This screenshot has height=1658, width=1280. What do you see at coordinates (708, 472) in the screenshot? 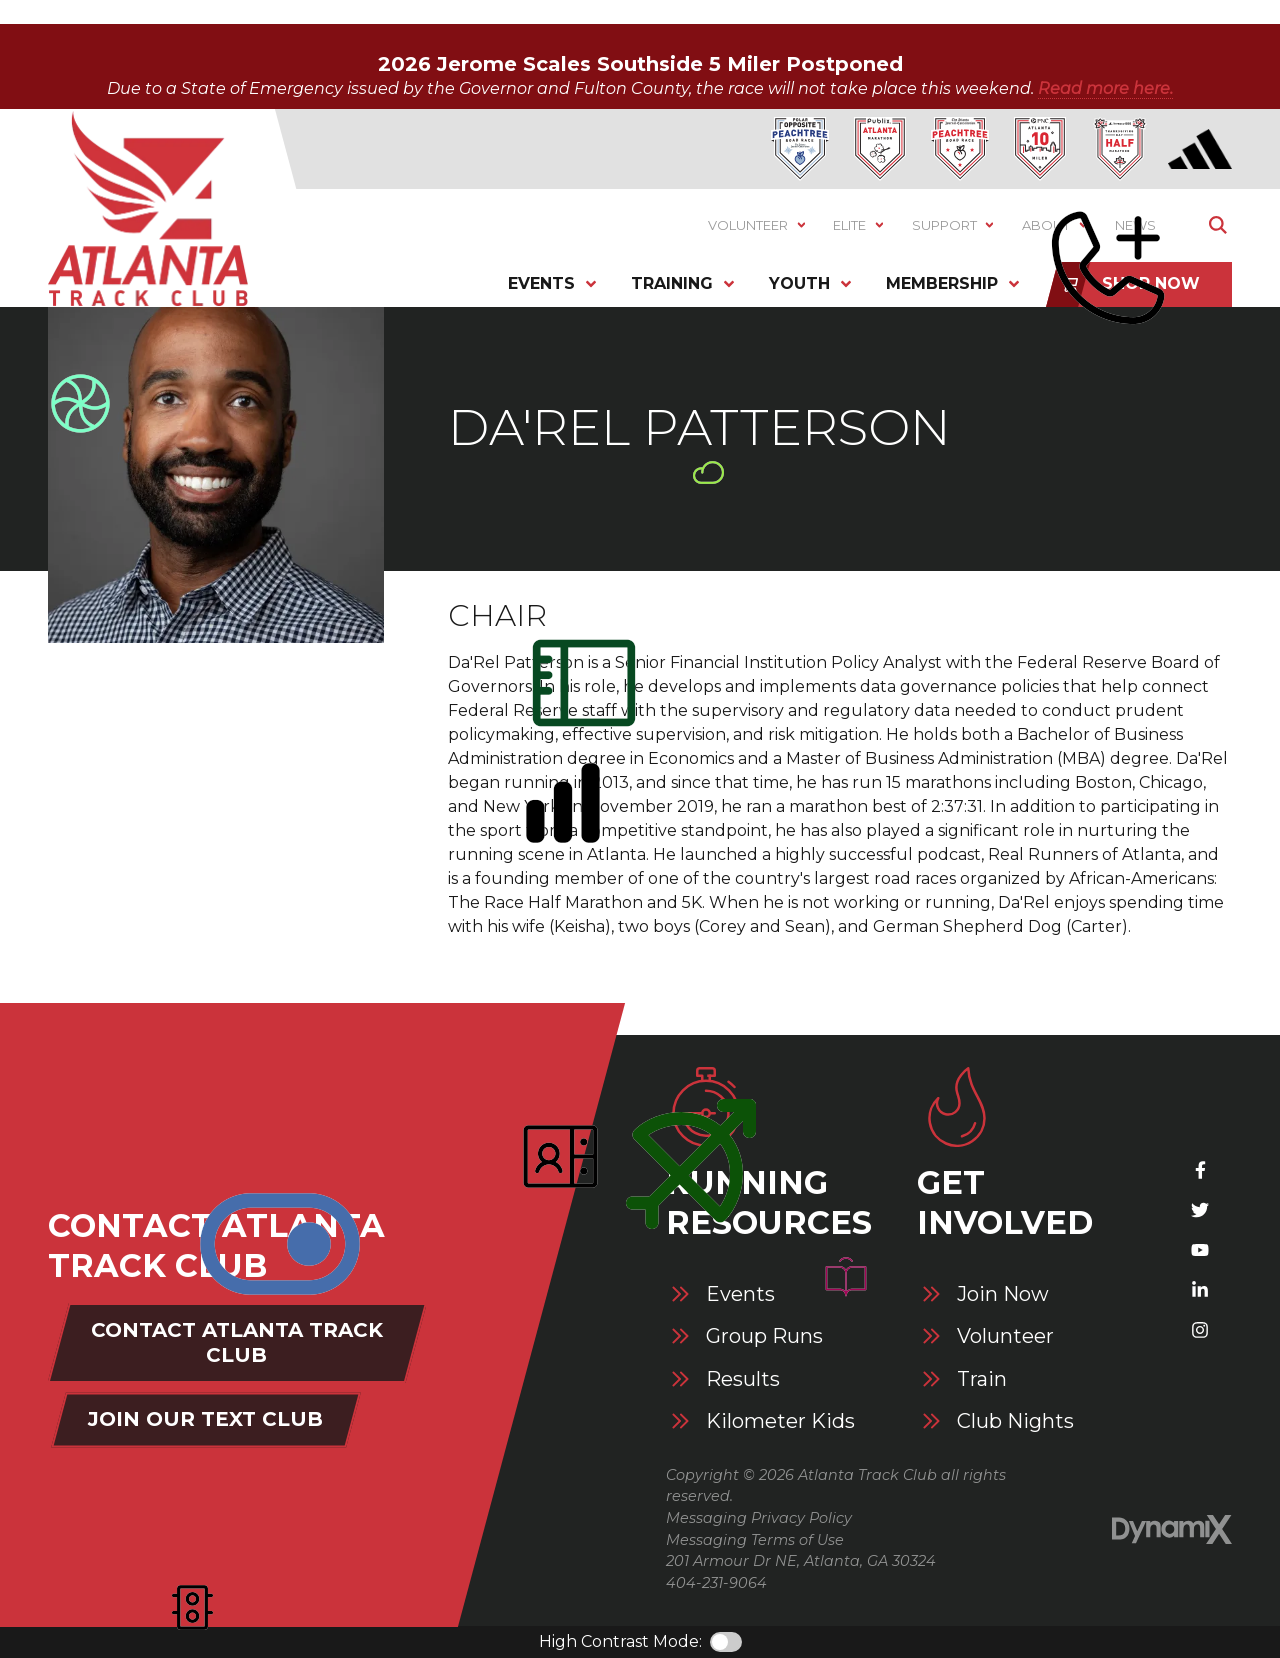
I see `access cloud storage` at bounding box center [708, 472].